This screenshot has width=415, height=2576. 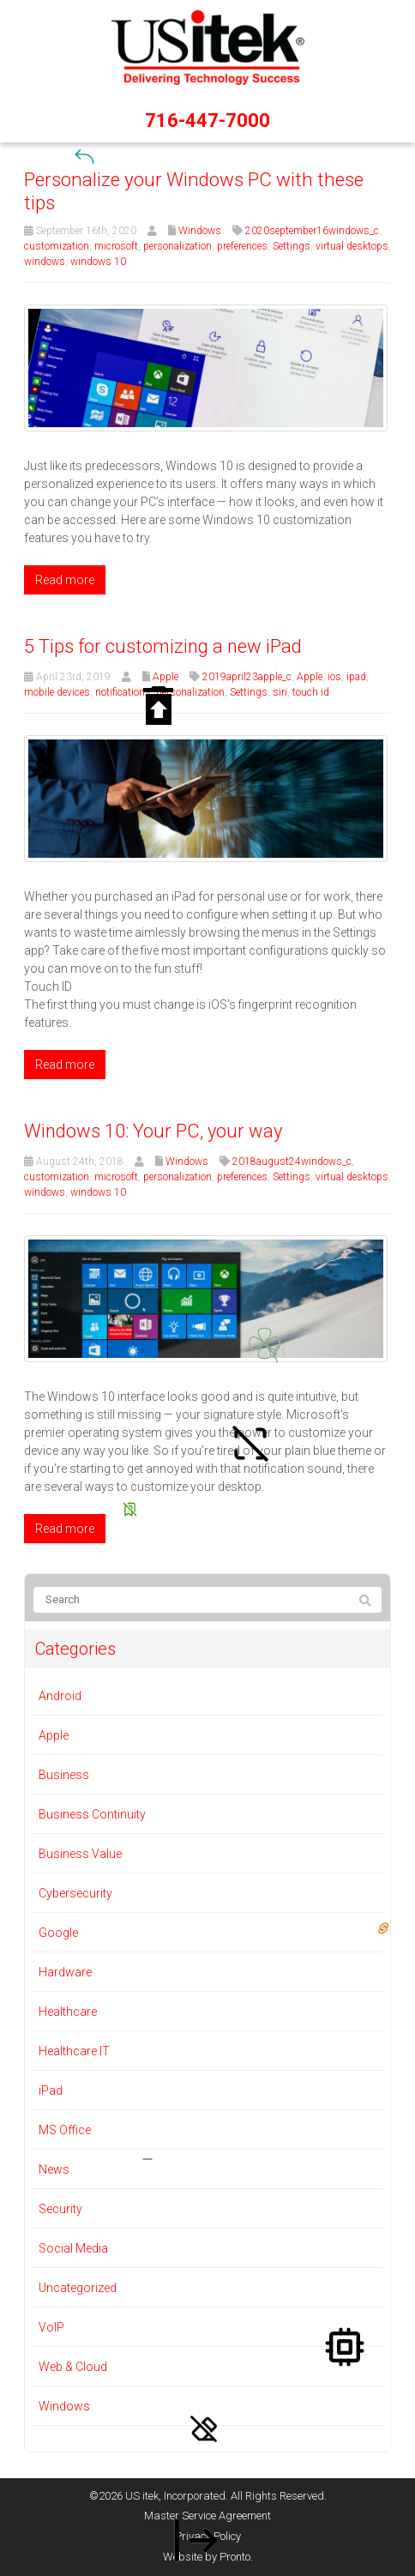 What do you see at coordinates (159, 705) in the screenshot?
I see `restore a deleted item from trash` at bounding box center [159, 705].